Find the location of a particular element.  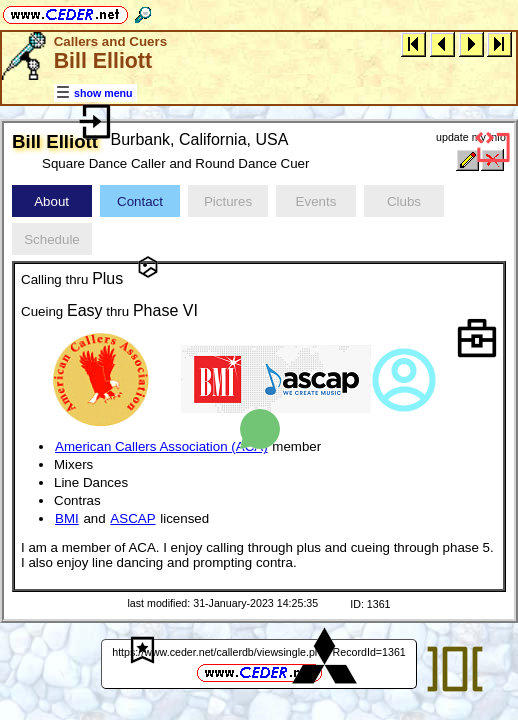

access work or business documents is located at coordinates (477, 340).